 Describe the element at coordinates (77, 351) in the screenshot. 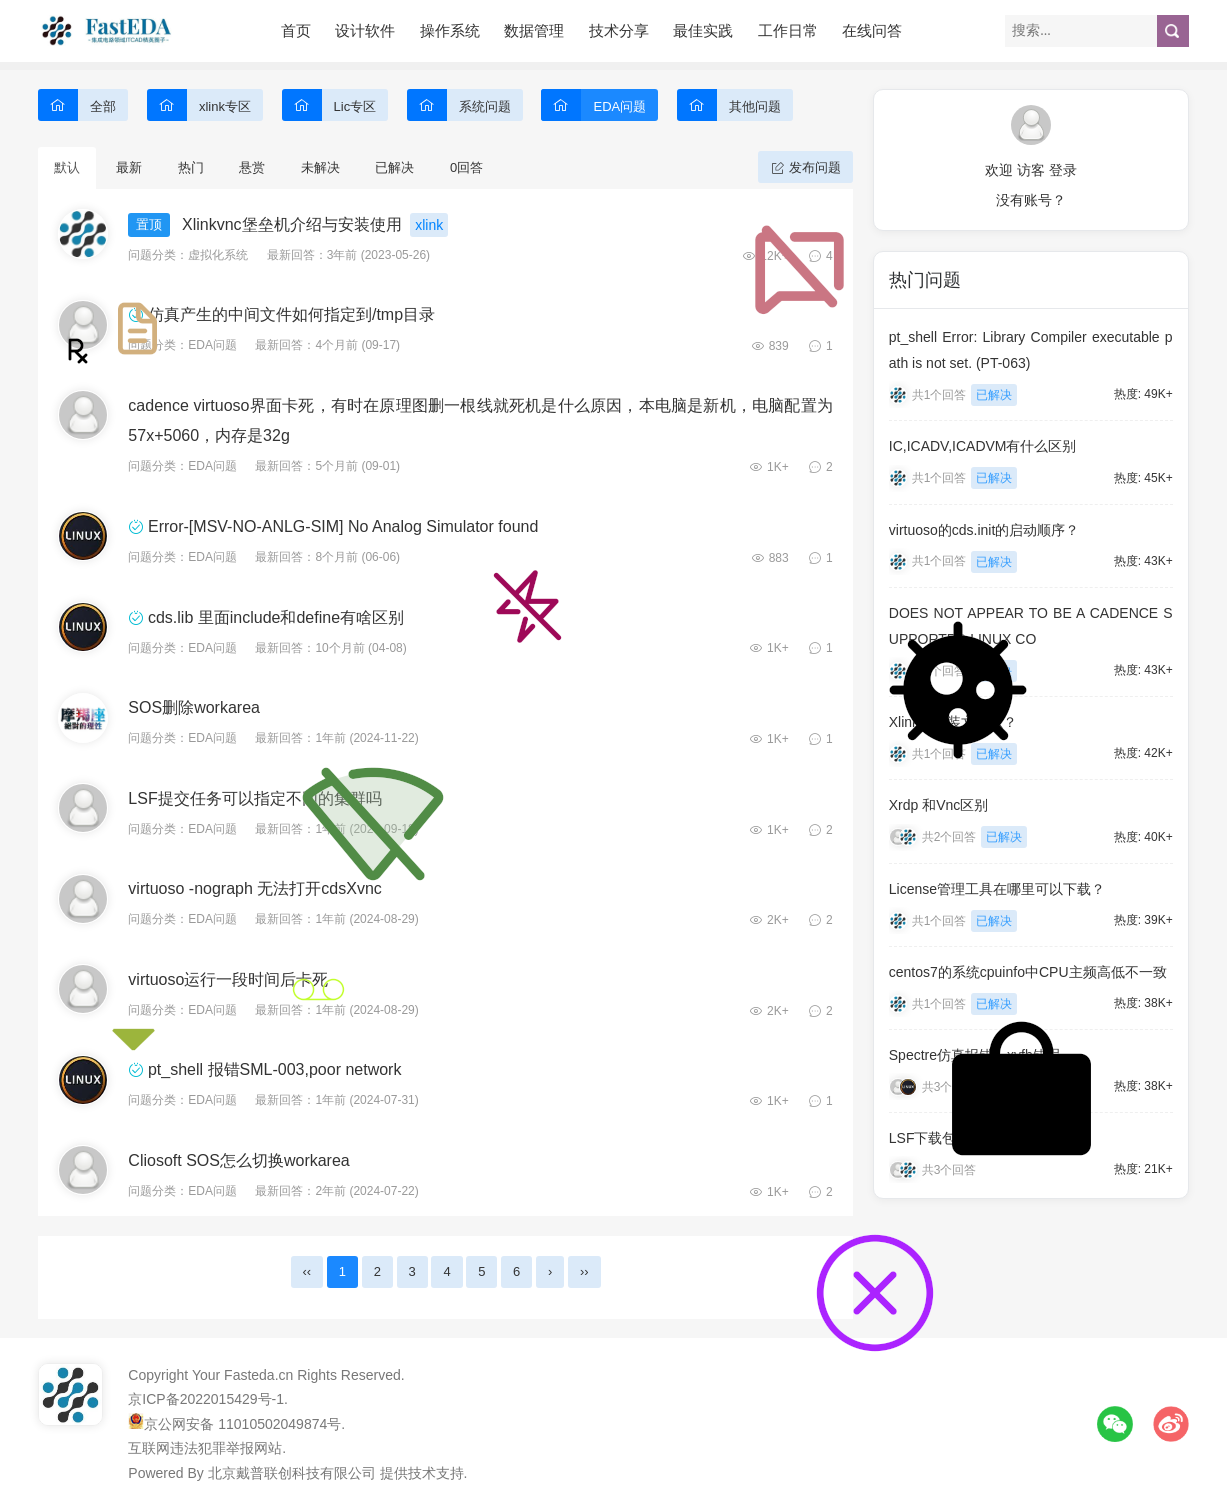

I see `view prescription details` at that location.